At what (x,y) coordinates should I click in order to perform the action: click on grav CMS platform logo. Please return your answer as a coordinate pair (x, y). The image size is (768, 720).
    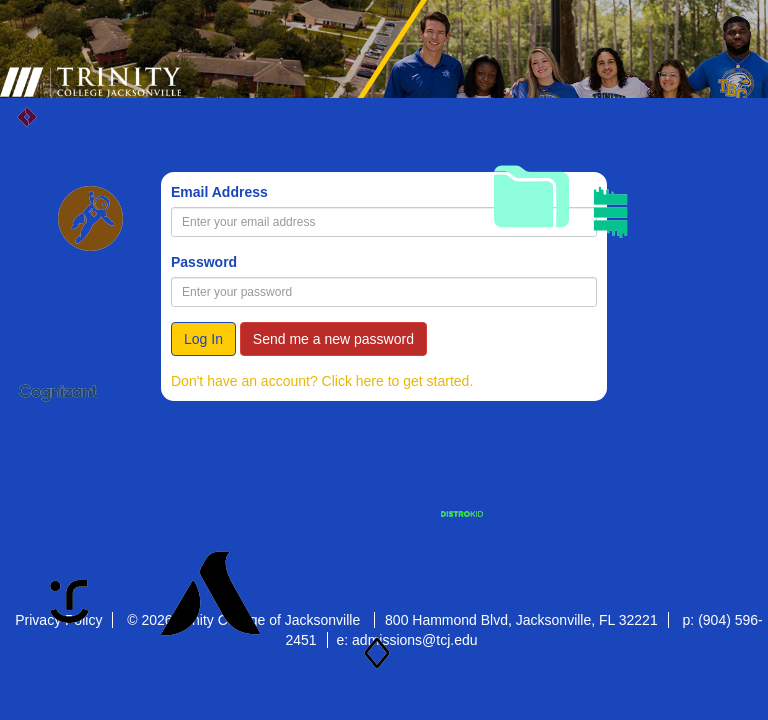
    Looking at the image, I should click on (90, 218).